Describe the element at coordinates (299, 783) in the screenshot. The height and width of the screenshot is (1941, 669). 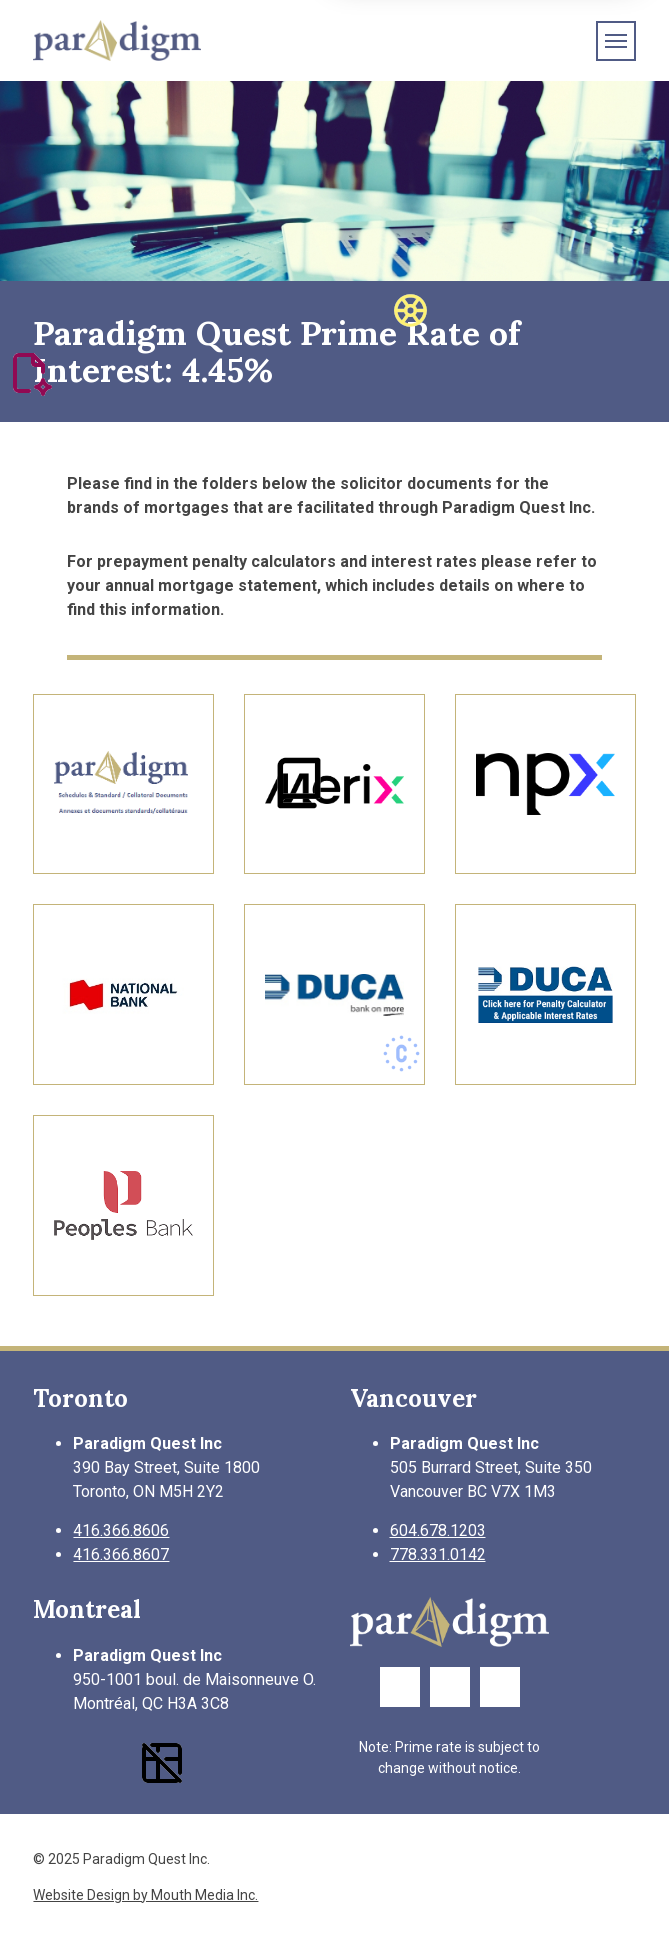
I see `open your library or reading list` at that location.